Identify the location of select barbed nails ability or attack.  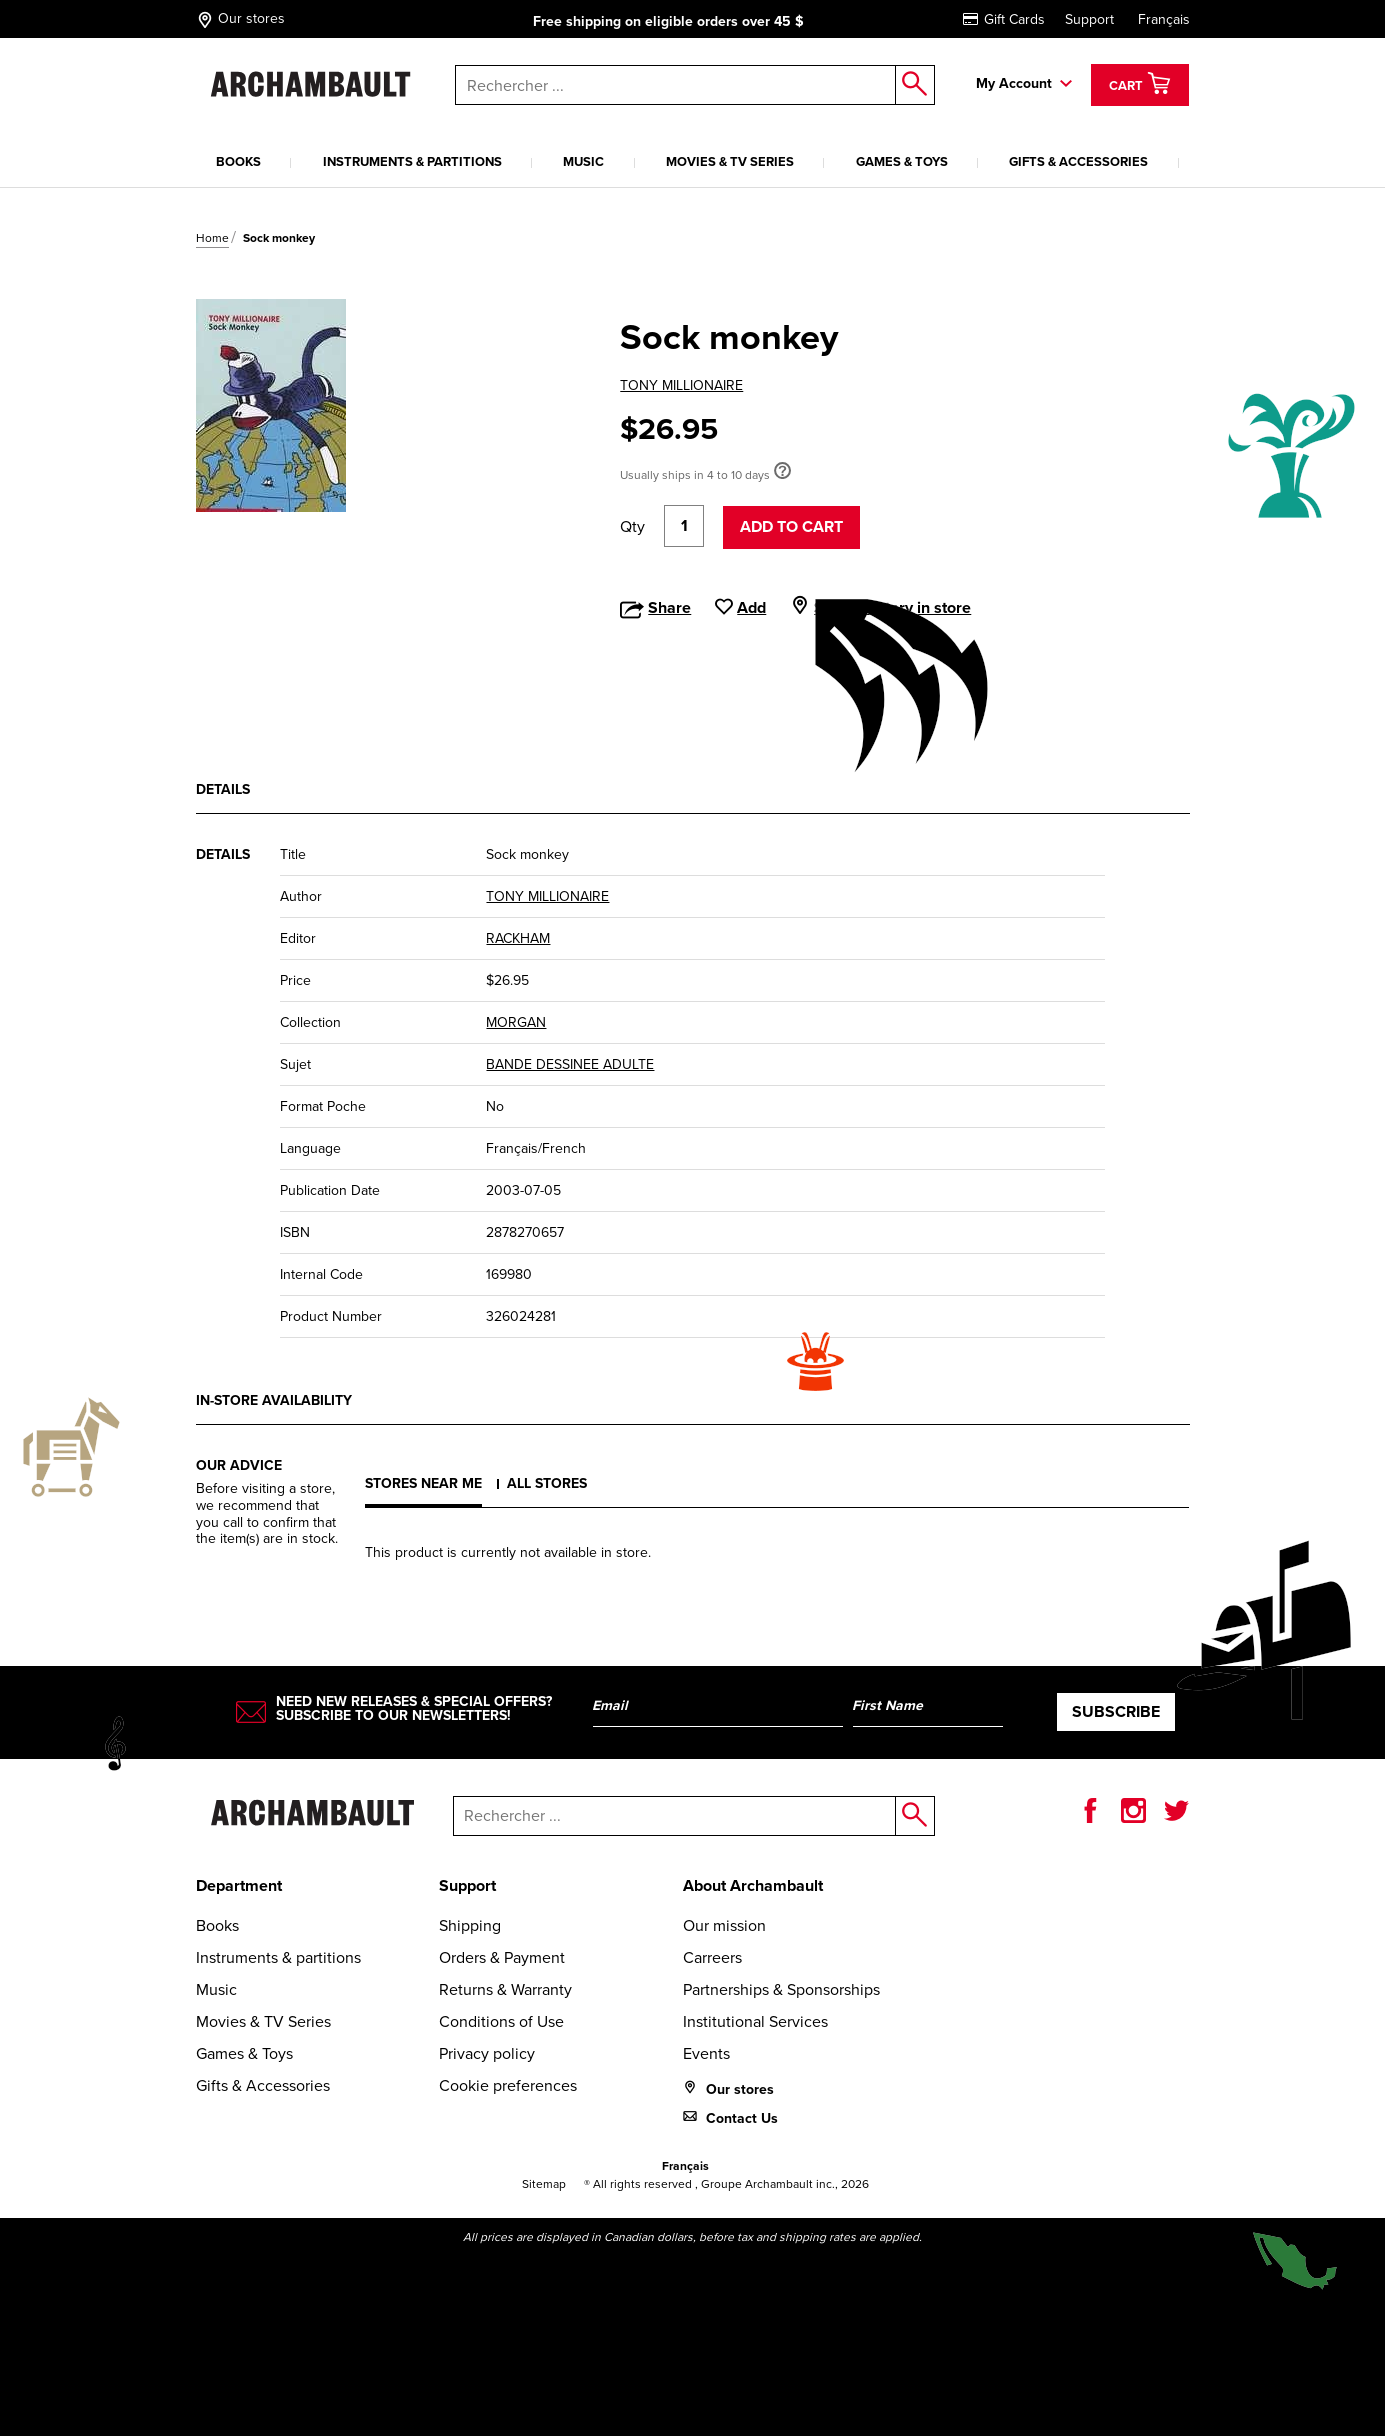
(902, 686).